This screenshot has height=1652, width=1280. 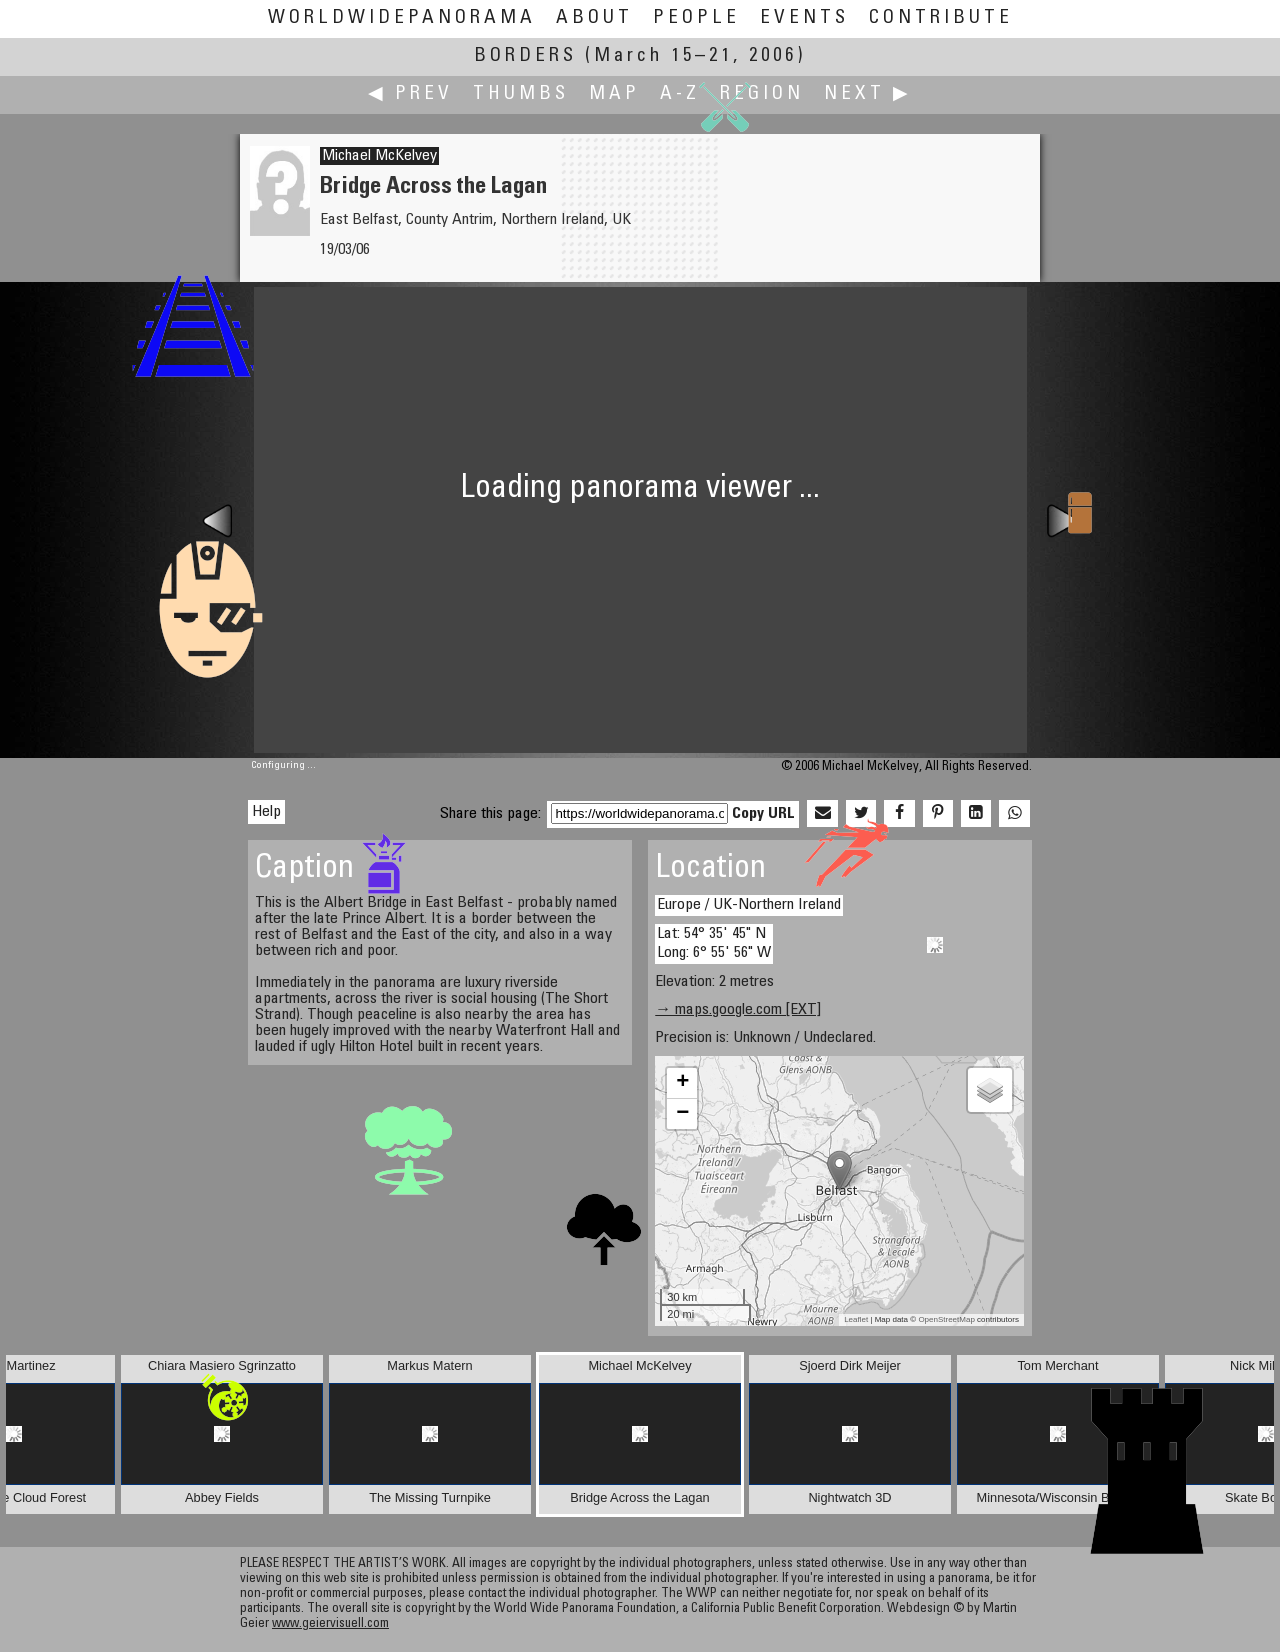 What do you see at coordinates (207, 609) in the screenshot?
I see `access cyborg or android character options` at bounding box center [207, 609].